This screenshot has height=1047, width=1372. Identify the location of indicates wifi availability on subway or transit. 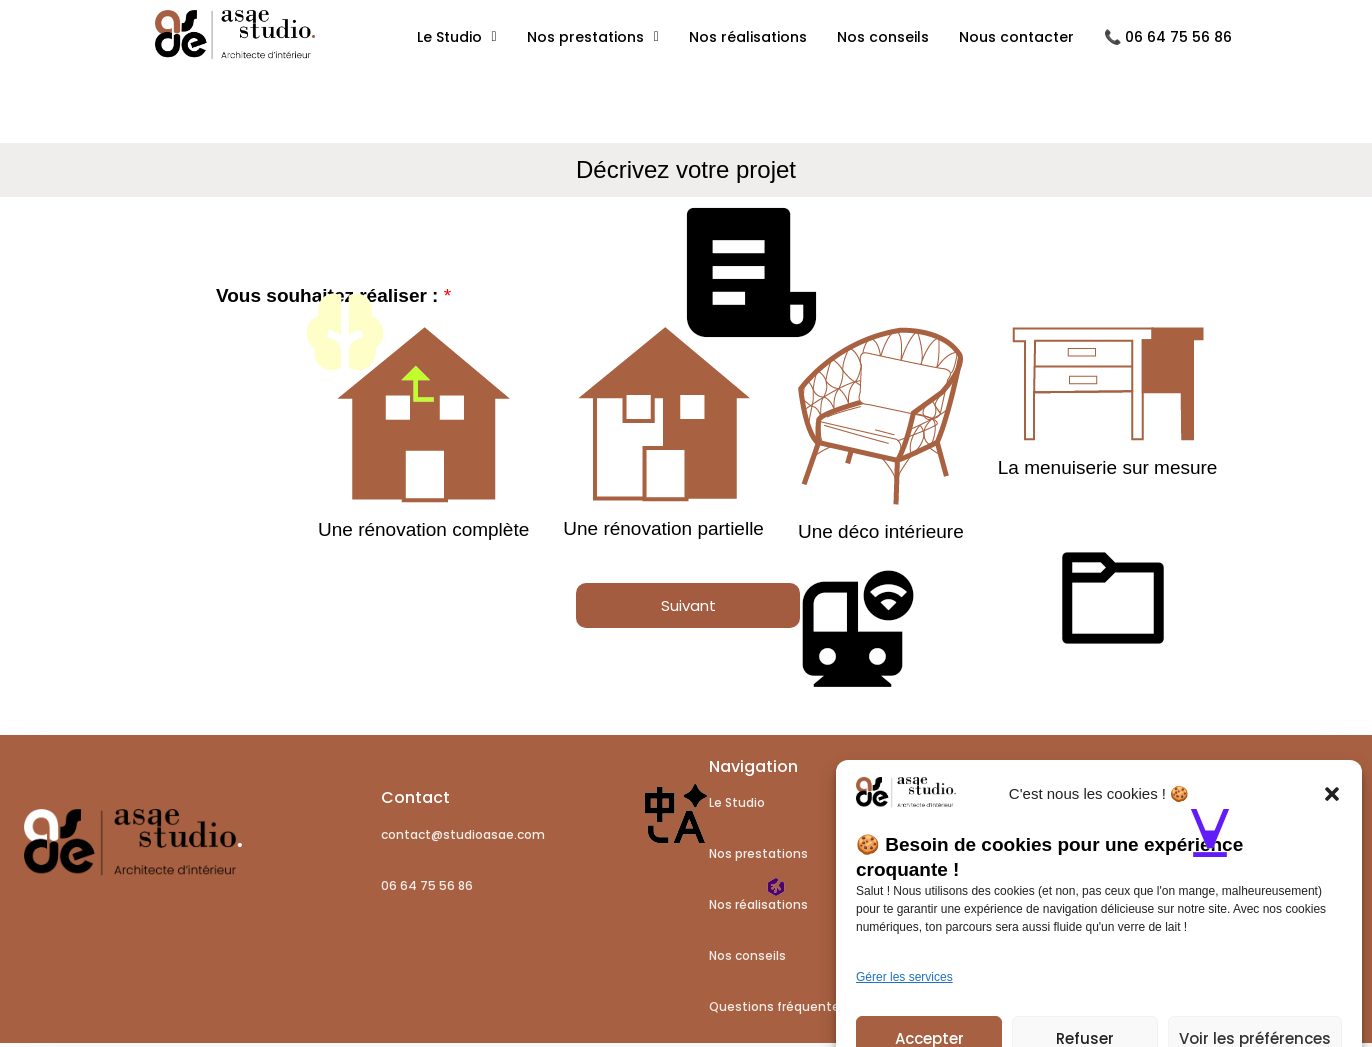
(852, 631).